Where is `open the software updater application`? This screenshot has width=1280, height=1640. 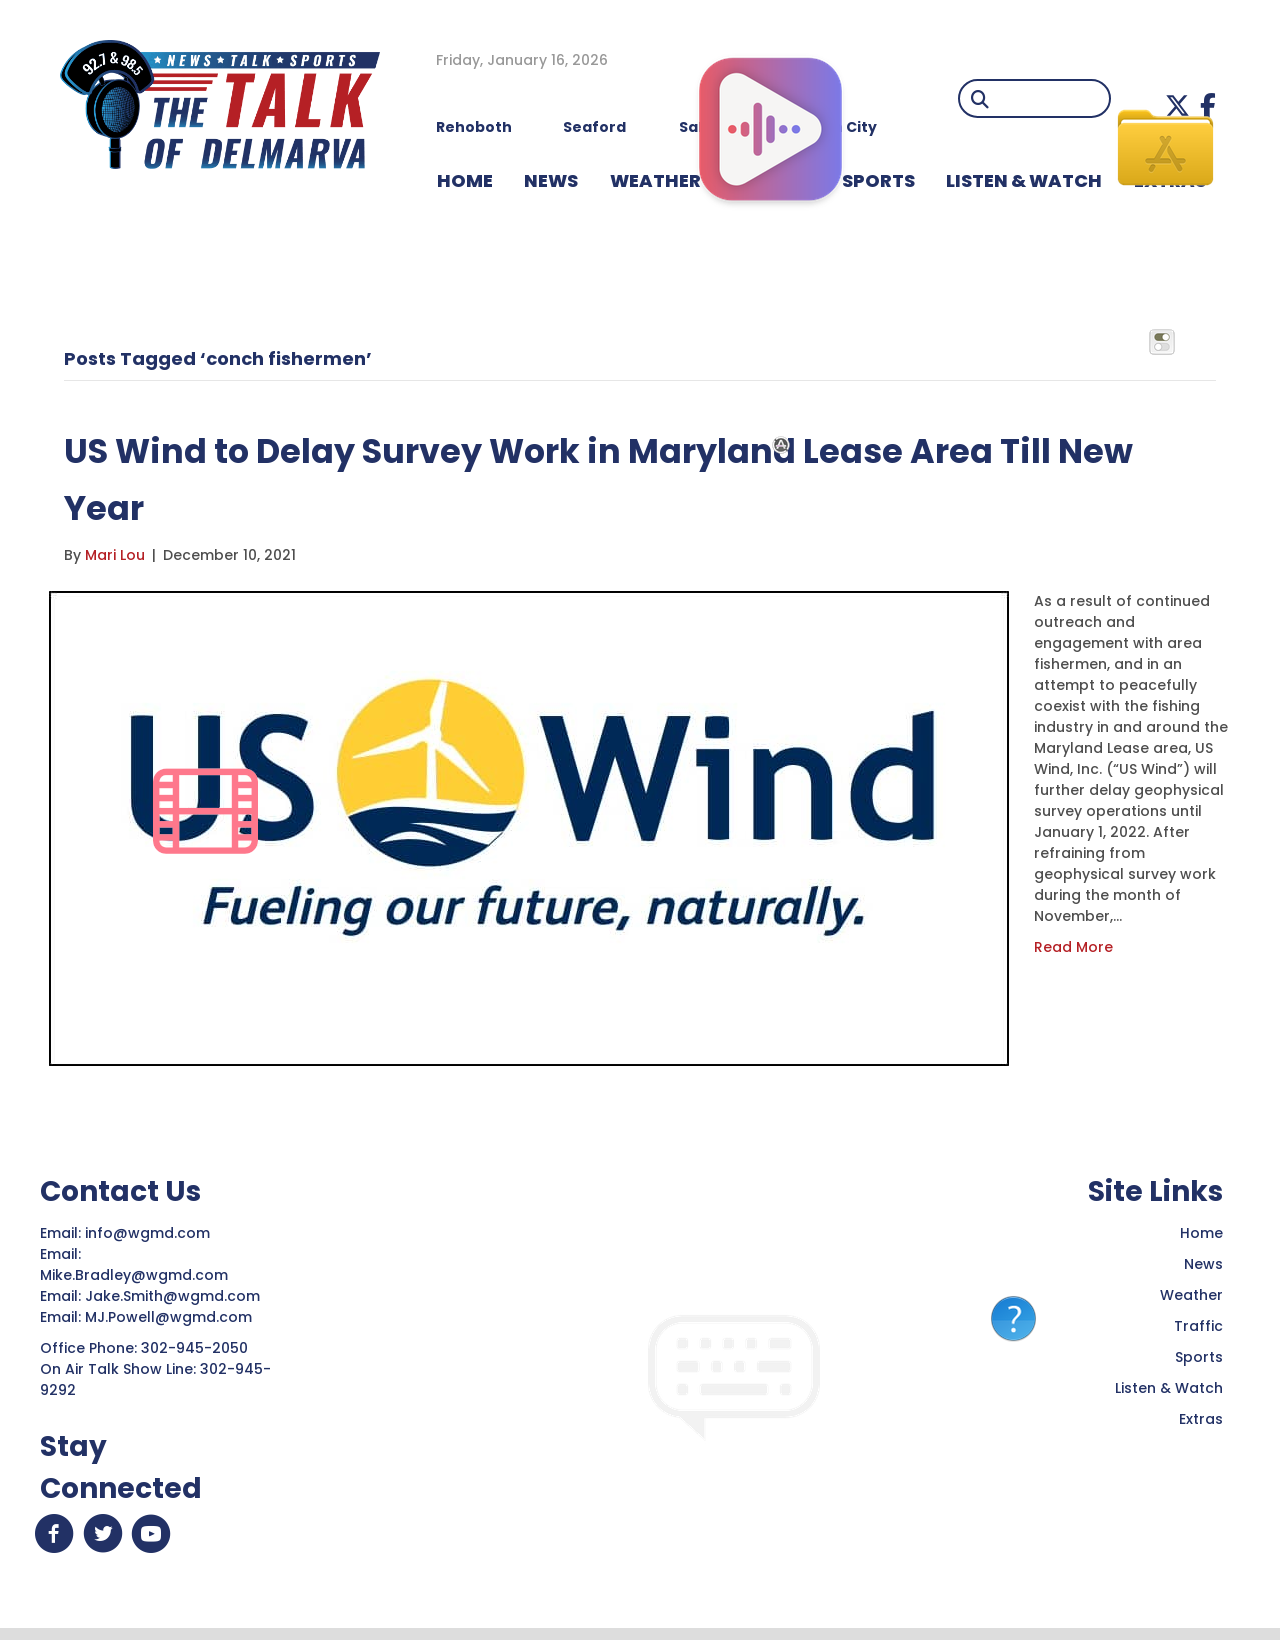
open the software updater application is located at coordinates (781, 445).